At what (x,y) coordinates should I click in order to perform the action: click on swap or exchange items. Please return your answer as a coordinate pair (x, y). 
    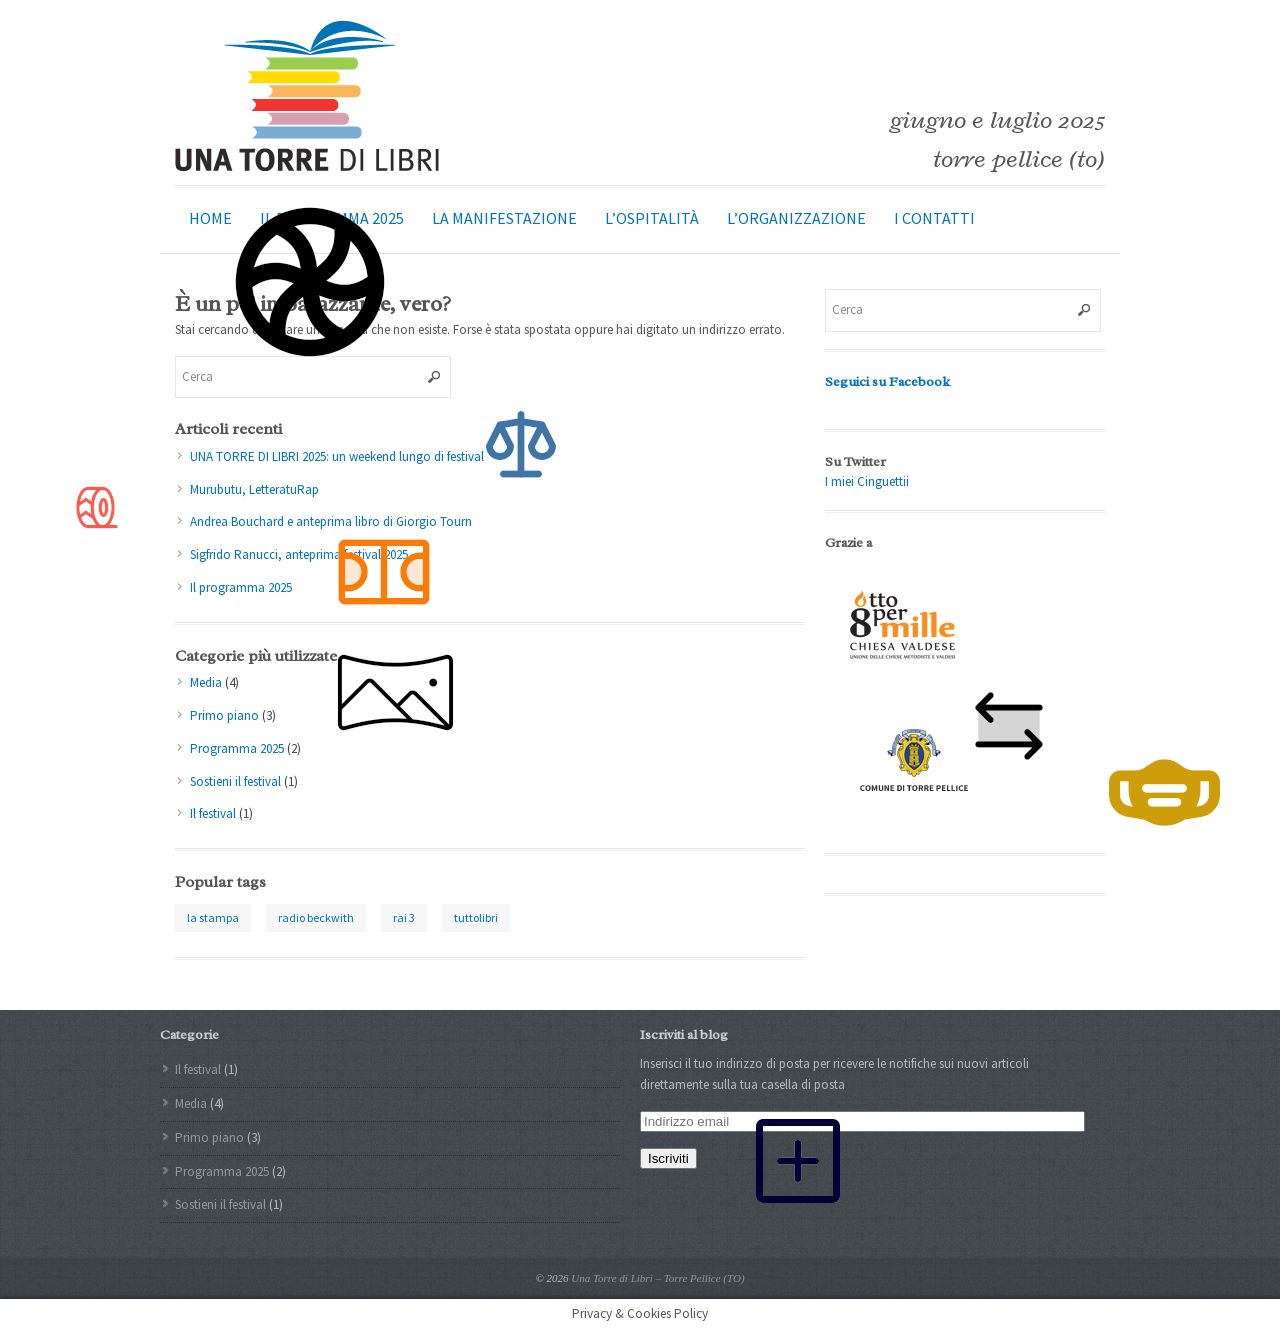
    Looking at the image, I should click on (1009, 726).